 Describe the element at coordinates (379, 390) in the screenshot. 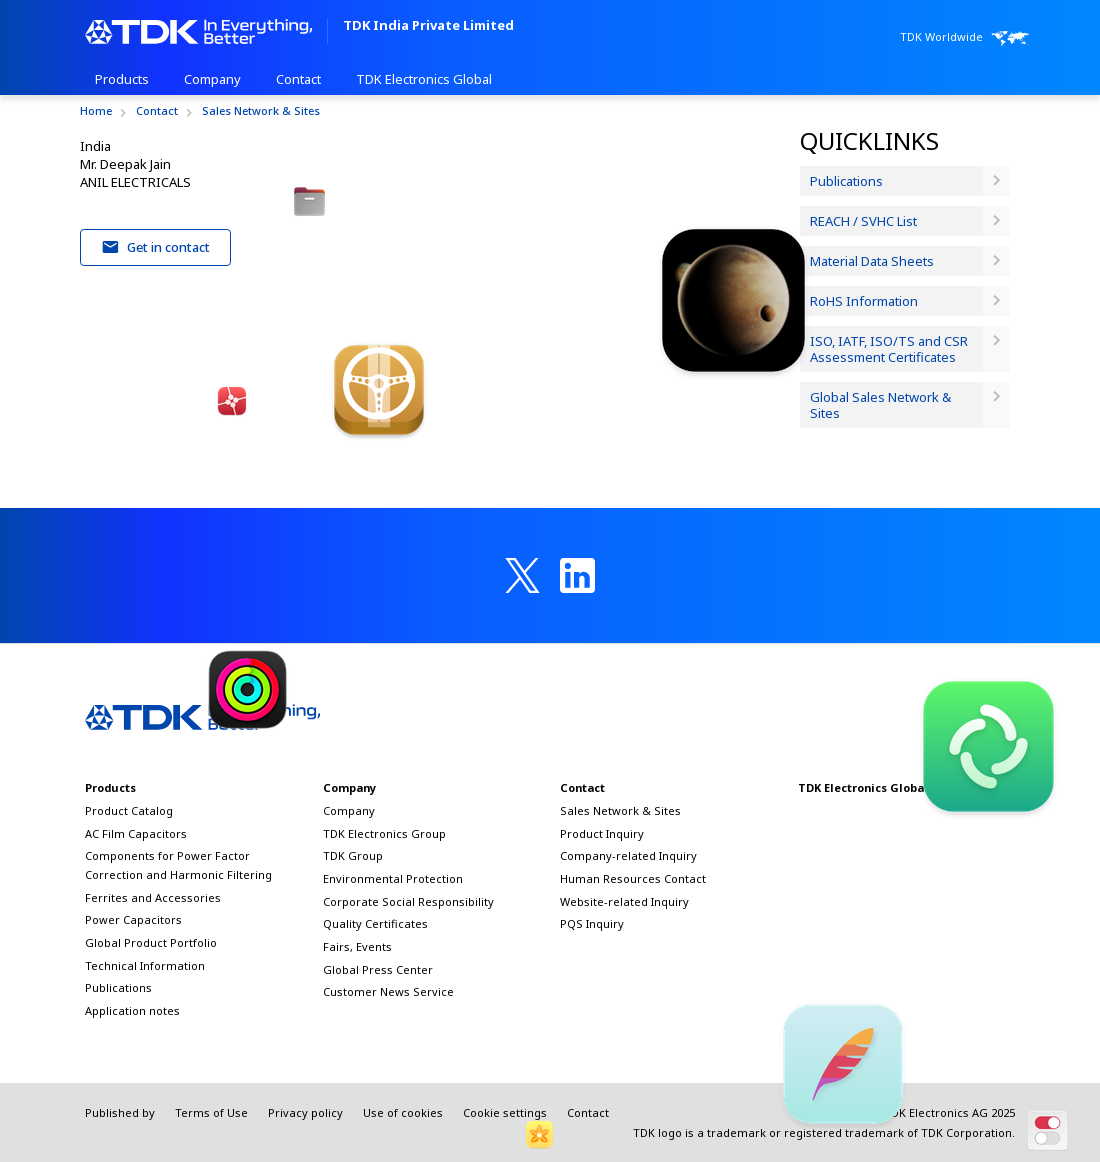

I see `open boxflat racing wheel configuration app` at that location.